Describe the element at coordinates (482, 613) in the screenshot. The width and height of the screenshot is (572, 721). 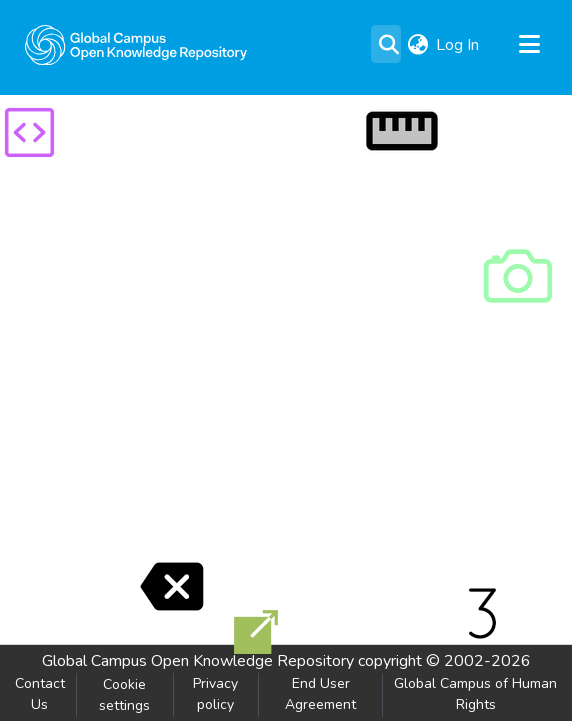
I see `indicates step three in a multi-step process` at that location.